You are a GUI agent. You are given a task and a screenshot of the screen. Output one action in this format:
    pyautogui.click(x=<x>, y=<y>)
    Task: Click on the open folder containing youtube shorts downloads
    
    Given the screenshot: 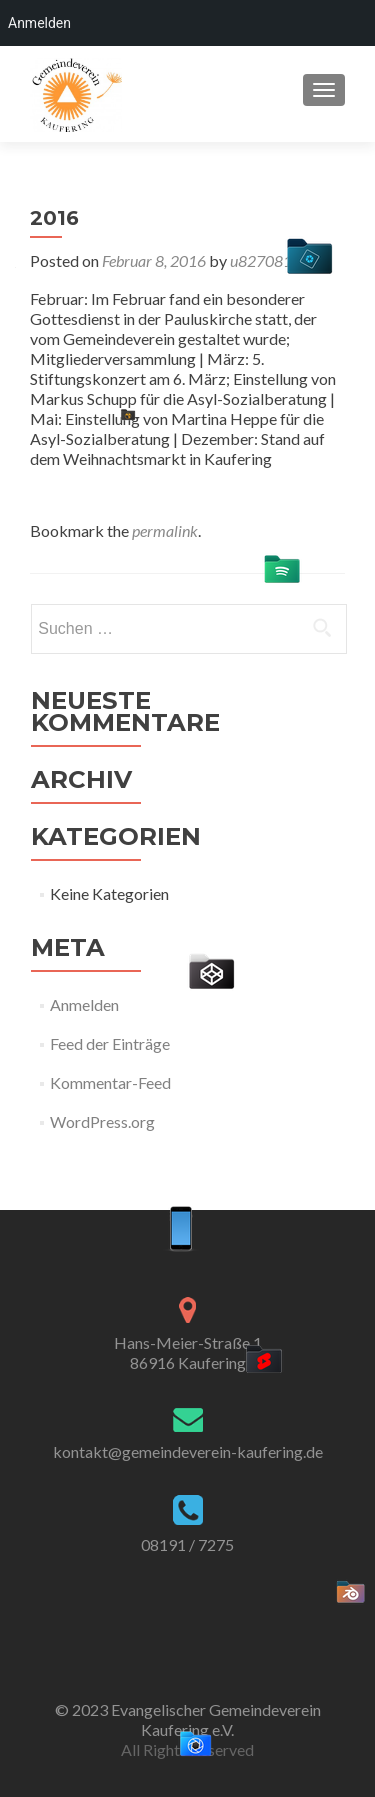 What is the action you would take?
    pyautogui.click(x=264, y=1360)
    